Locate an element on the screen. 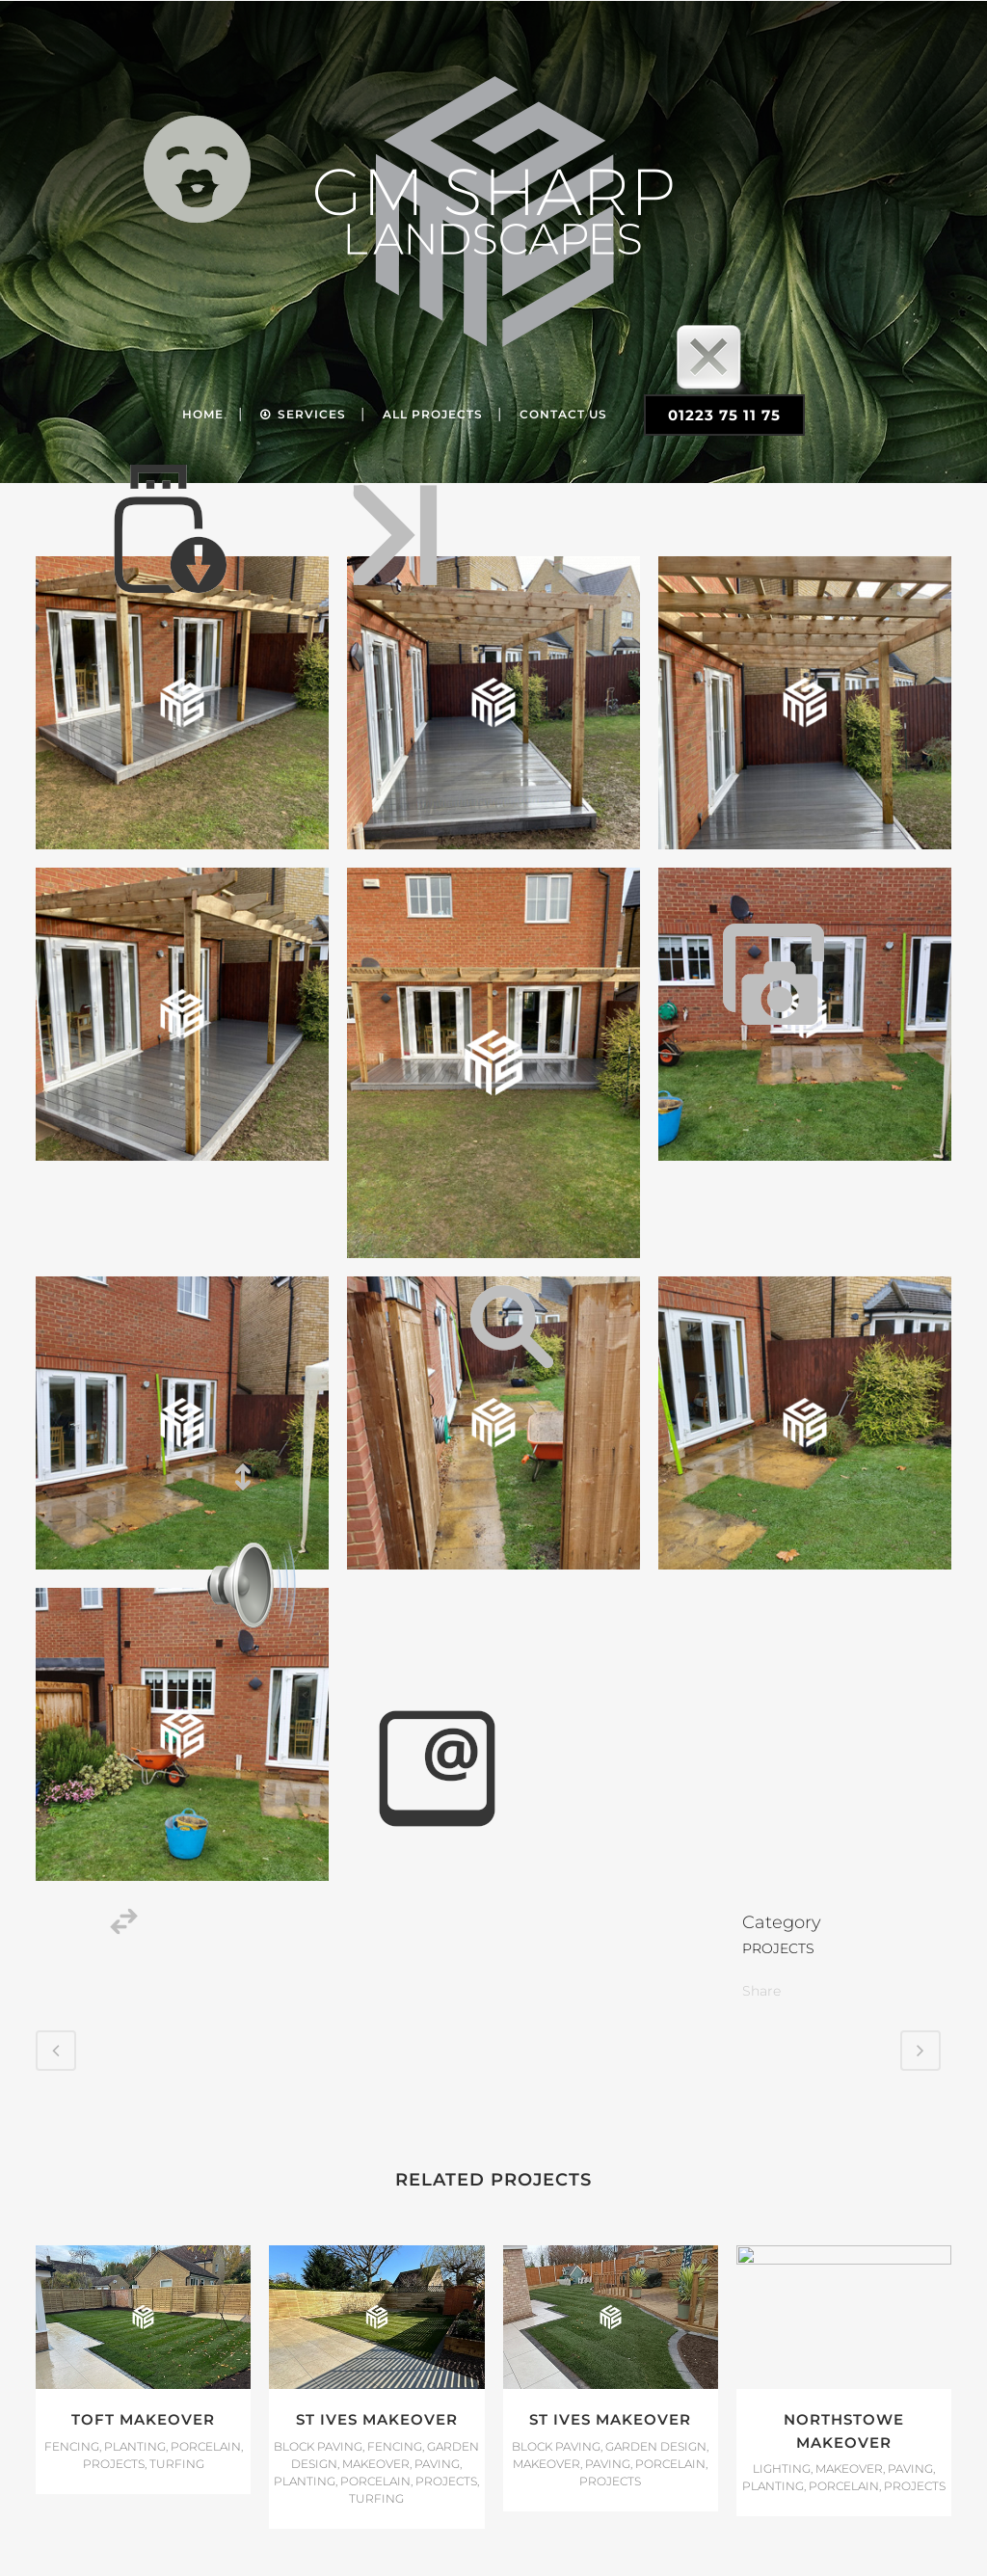  open saved searches folder is located at coordinates (512, 1327).